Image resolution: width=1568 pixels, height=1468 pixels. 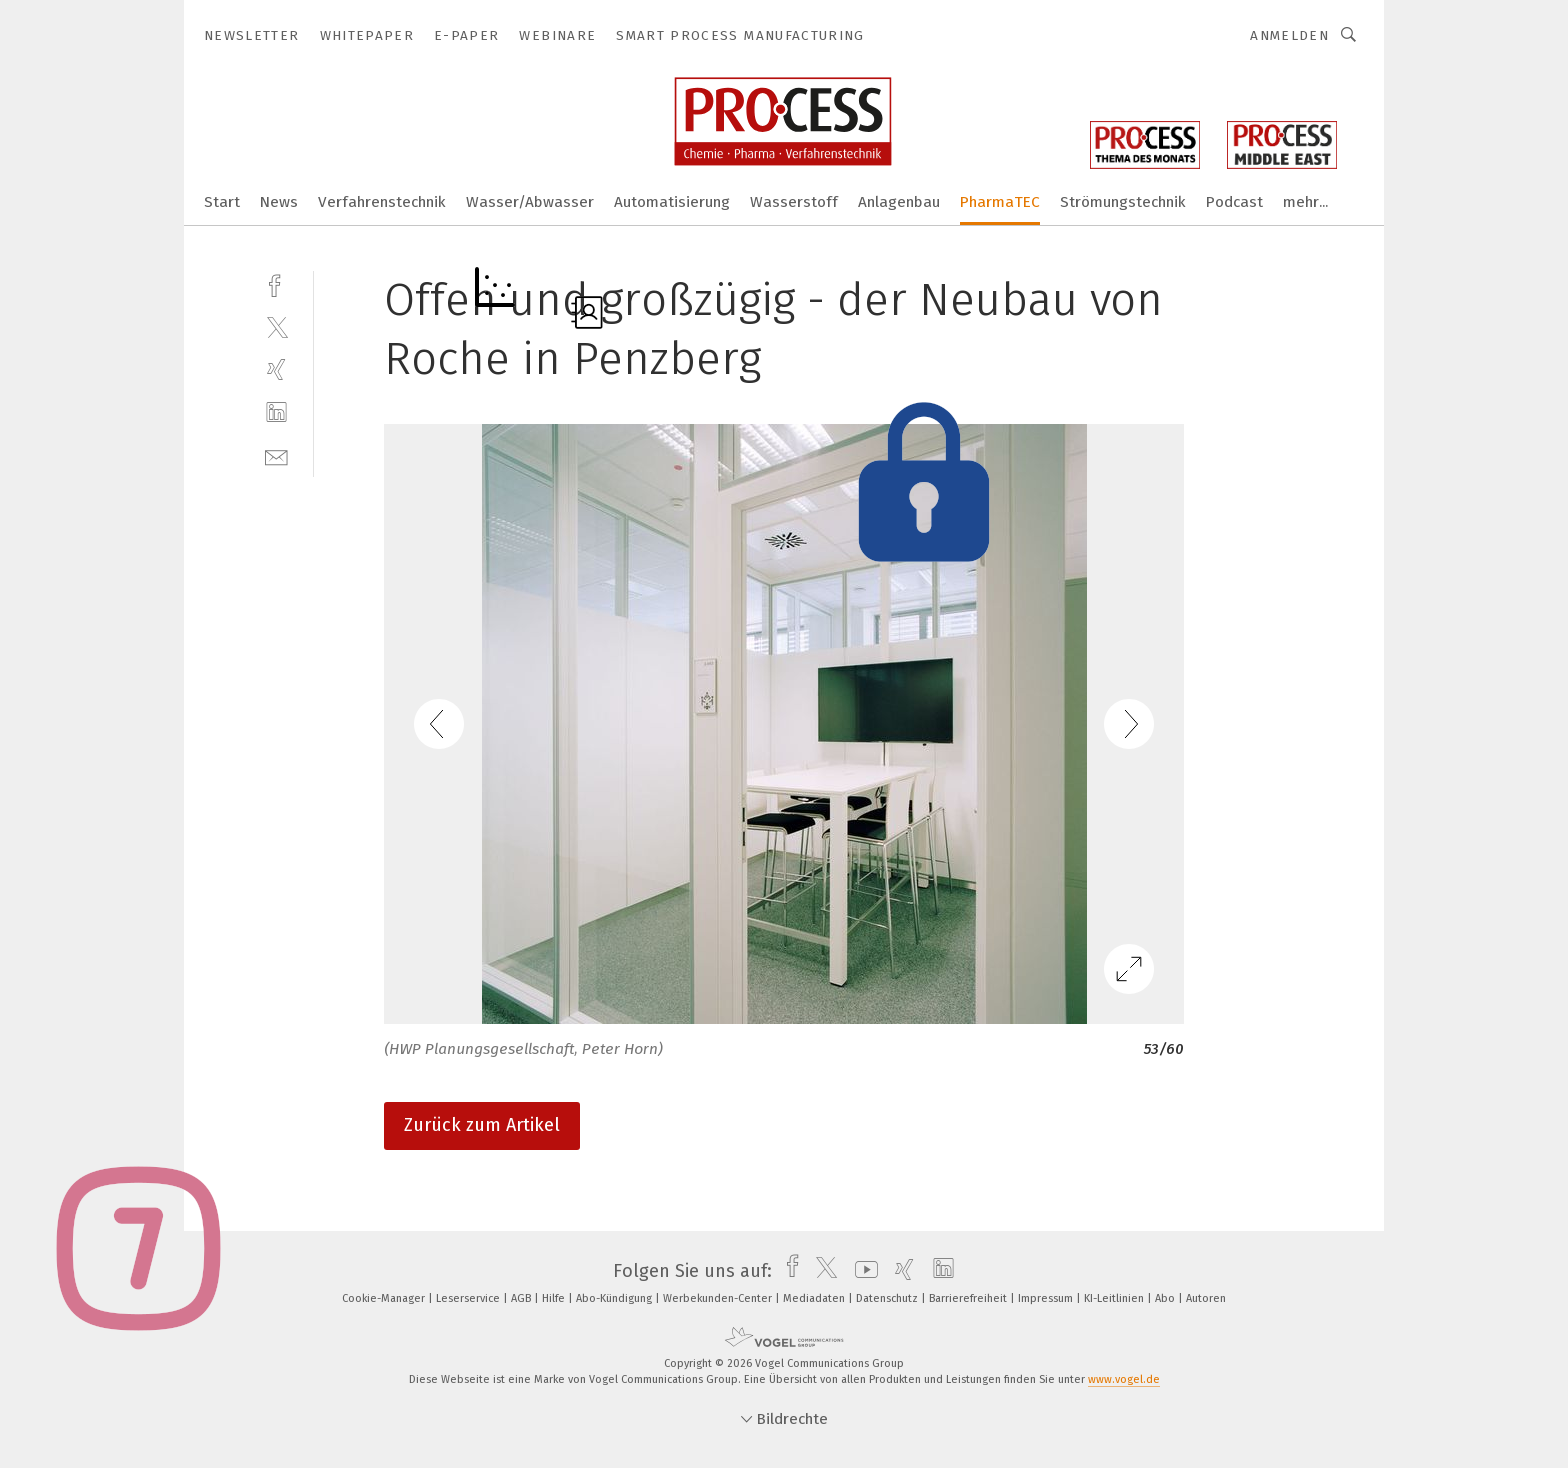 I want to click on indicates step 7 in a multi-step process, so click(x=138, y=1248).